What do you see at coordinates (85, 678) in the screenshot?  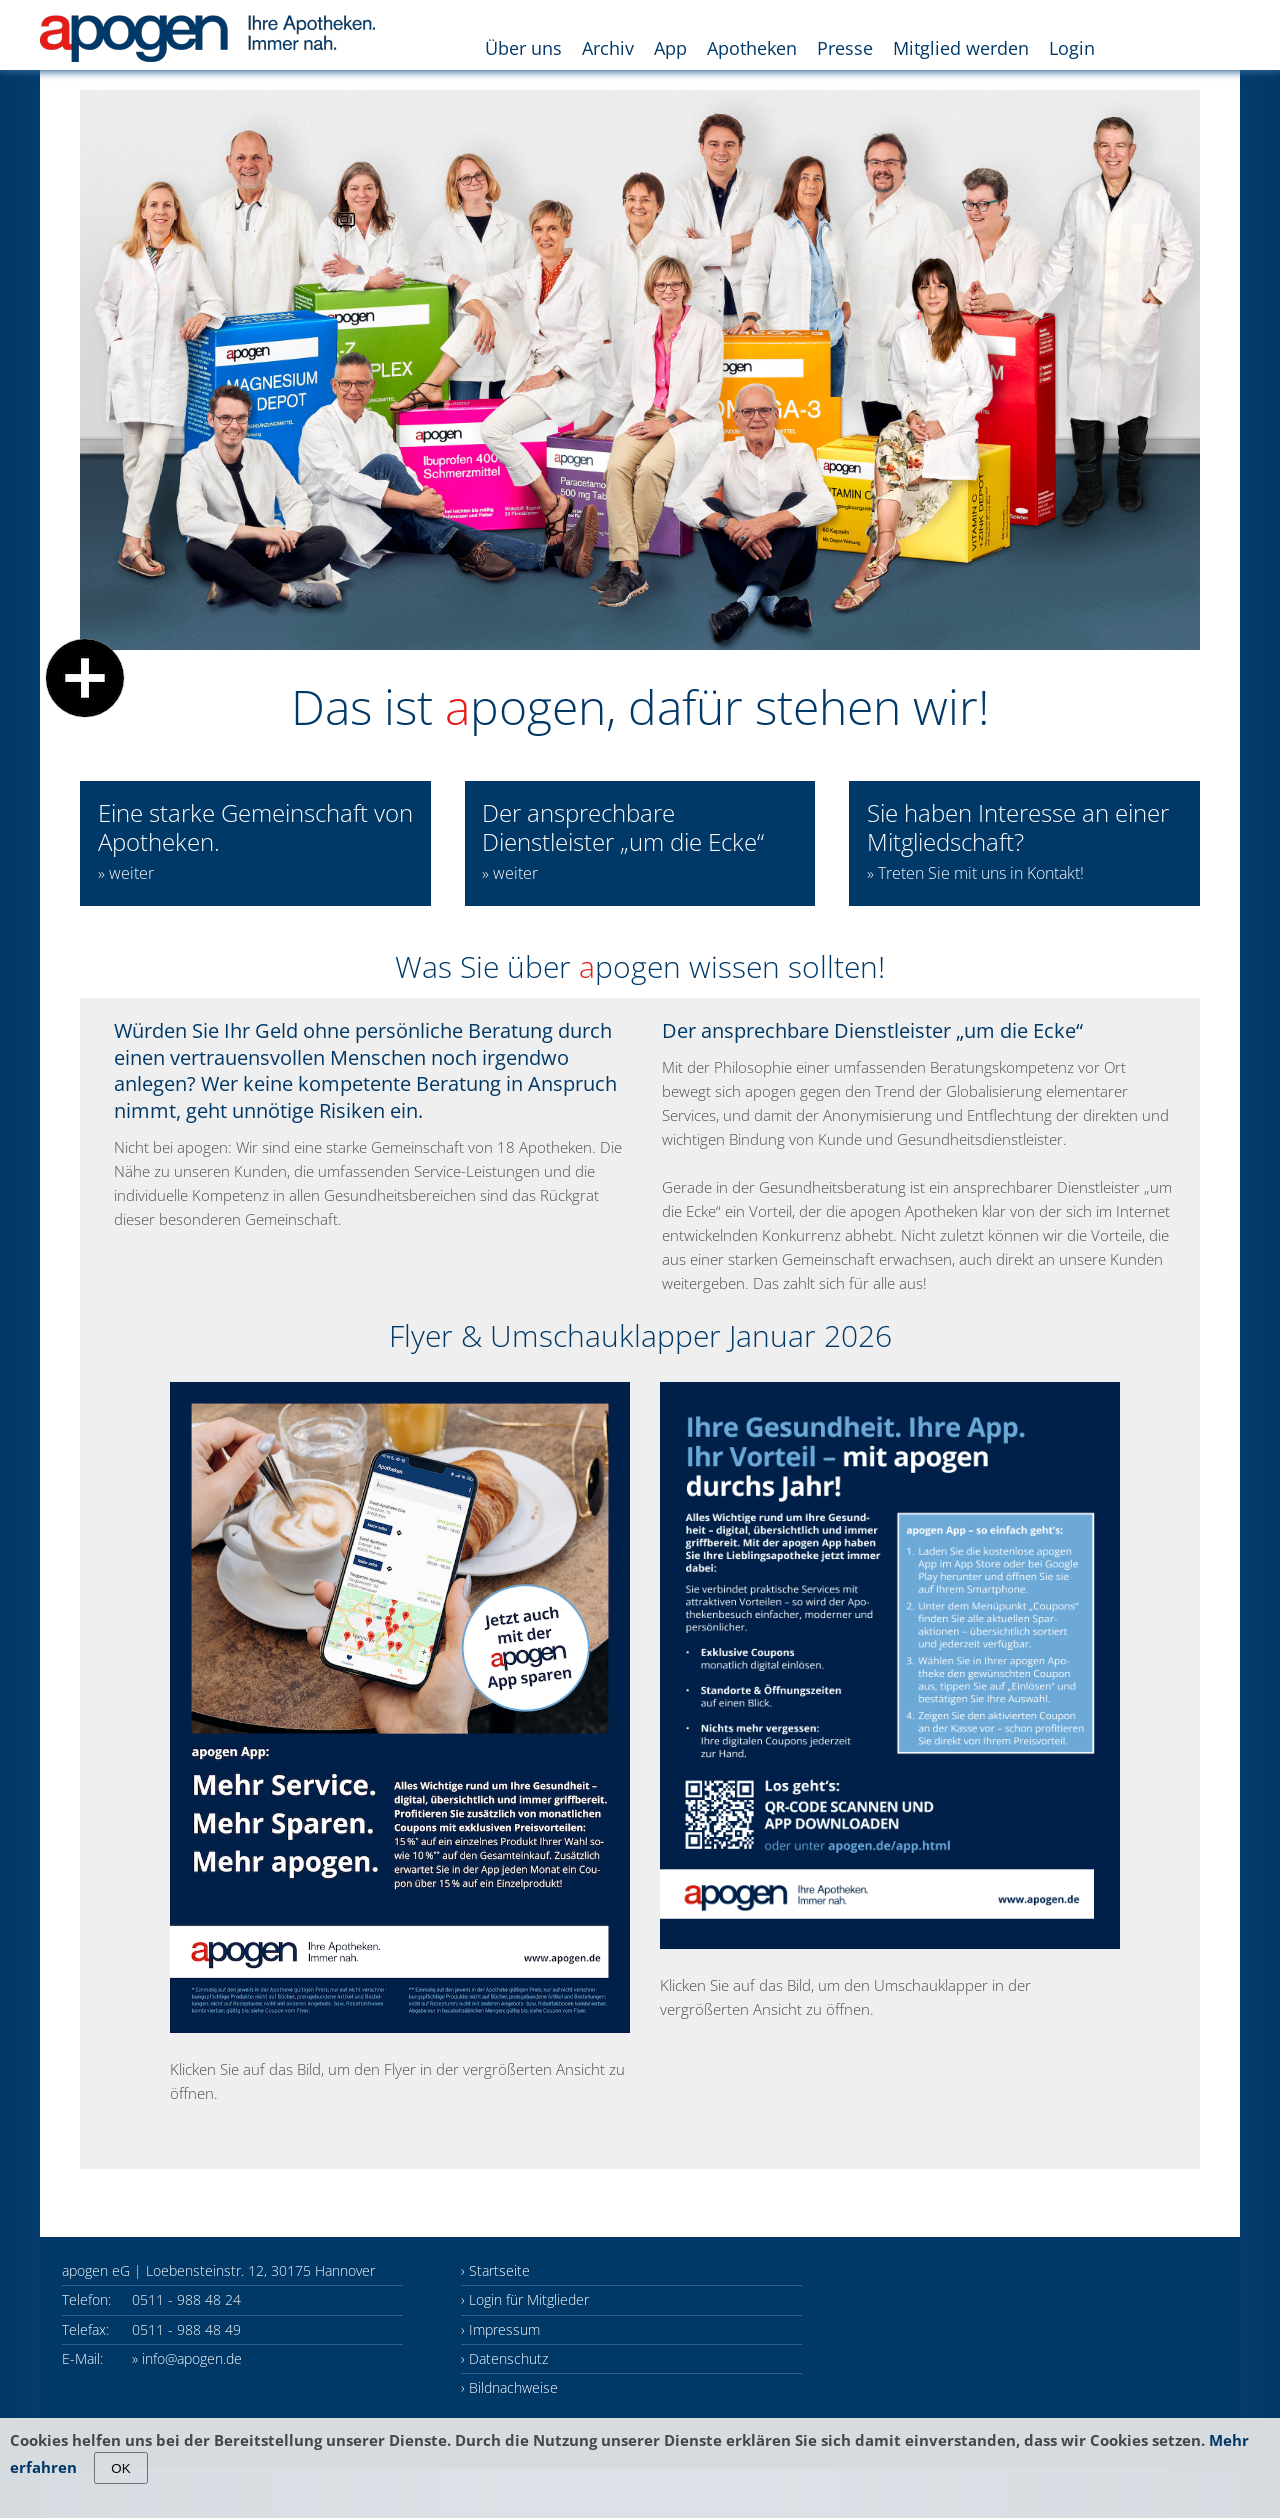 I see `add a new item` at bounding box center [85, 678].